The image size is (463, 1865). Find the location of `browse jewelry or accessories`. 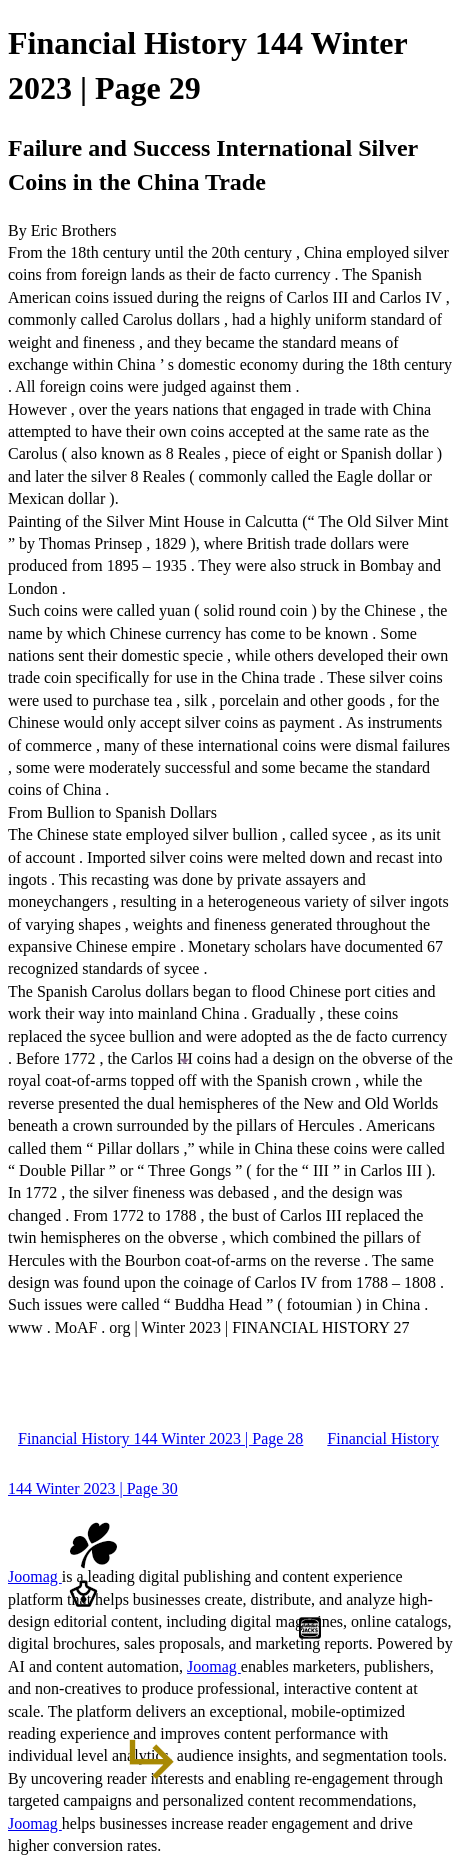

browse jewelry or accessories is located at coordinates (83, 1594).